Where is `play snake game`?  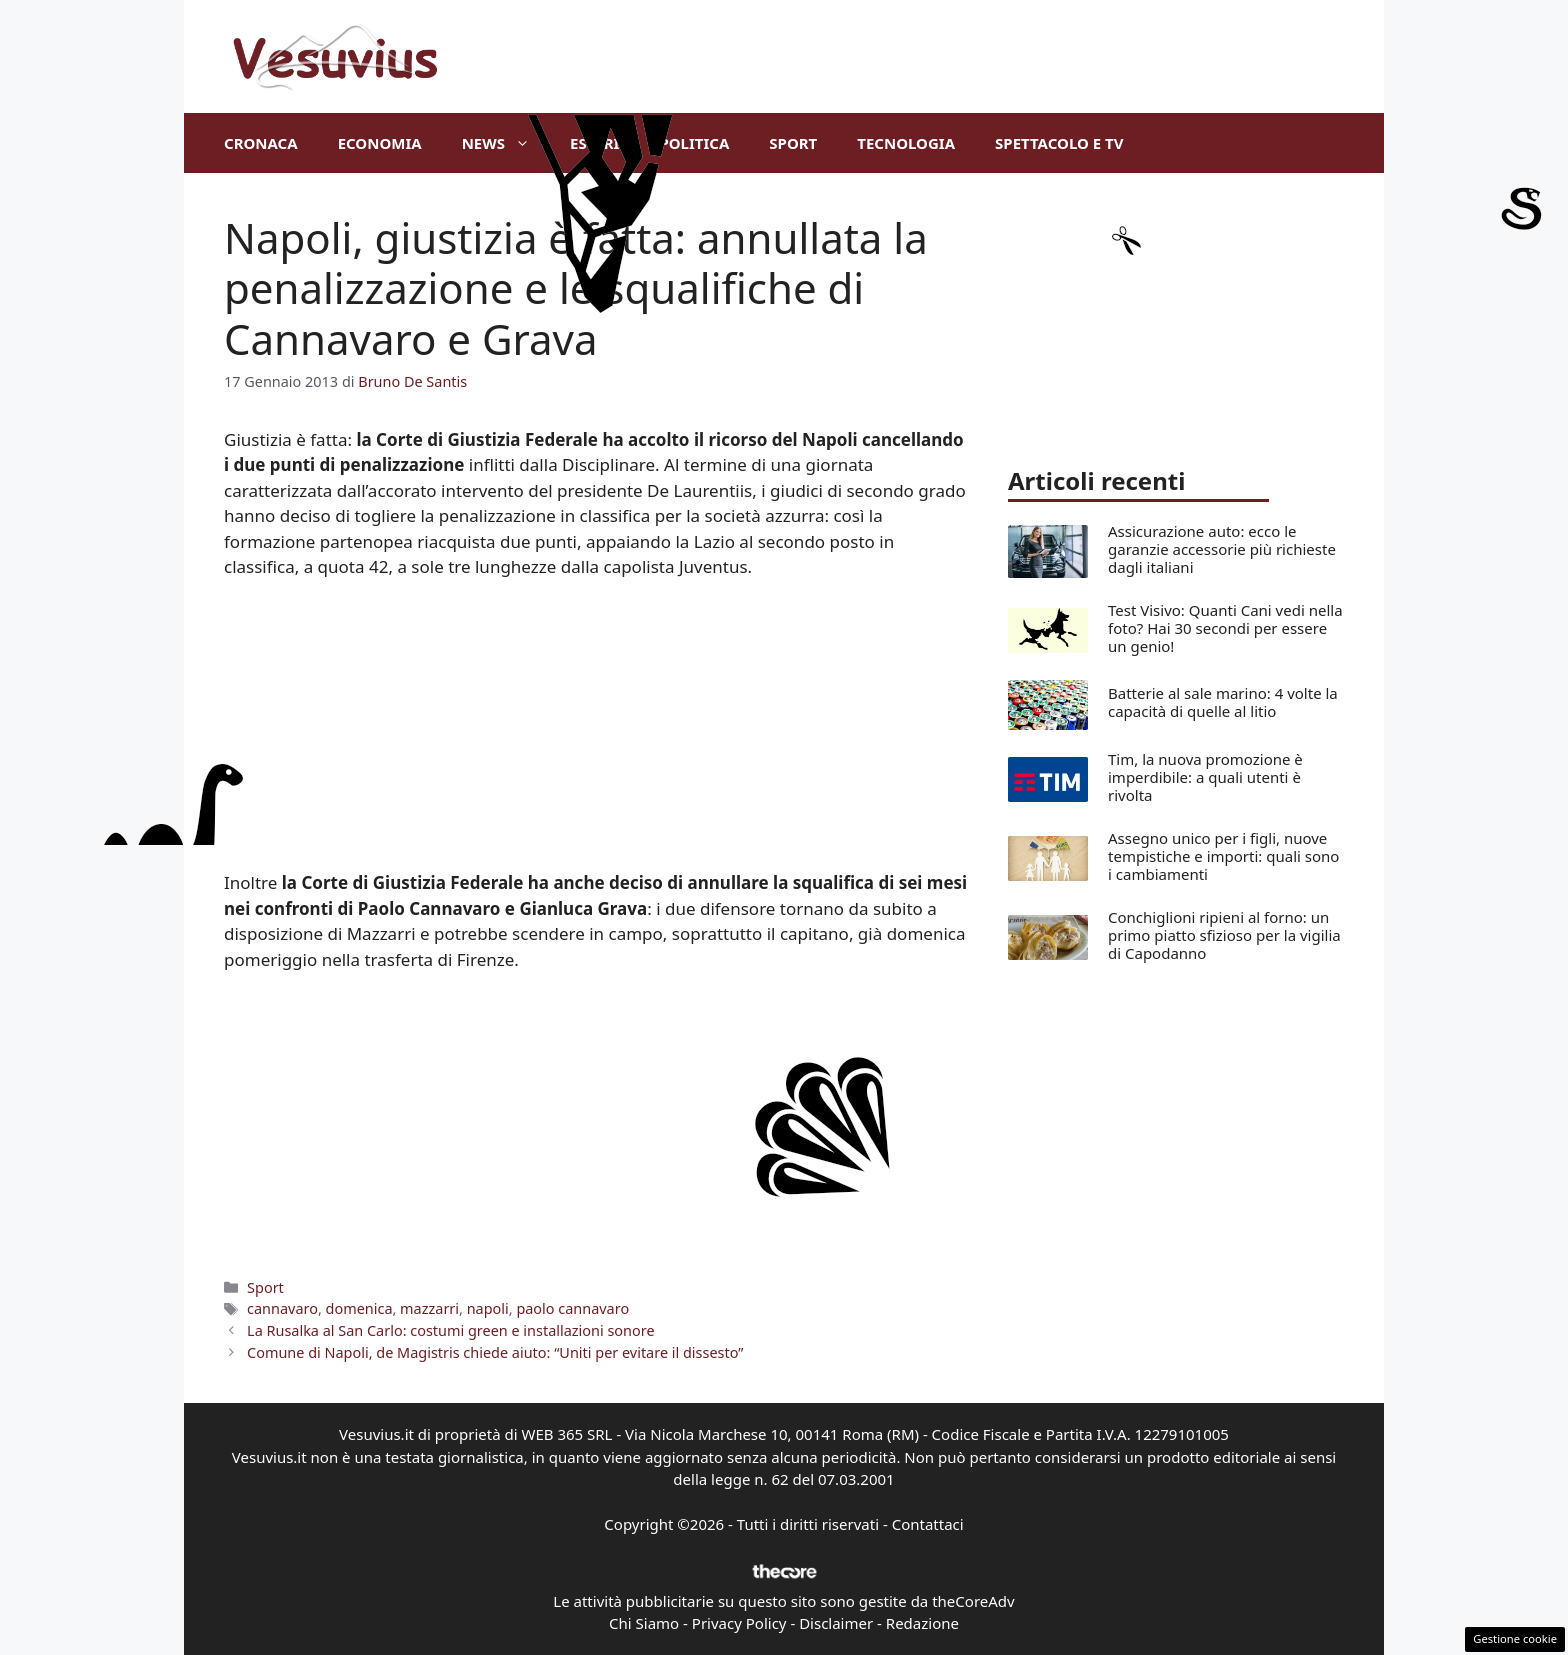 play snake game is located at coordinates (1521, 208).